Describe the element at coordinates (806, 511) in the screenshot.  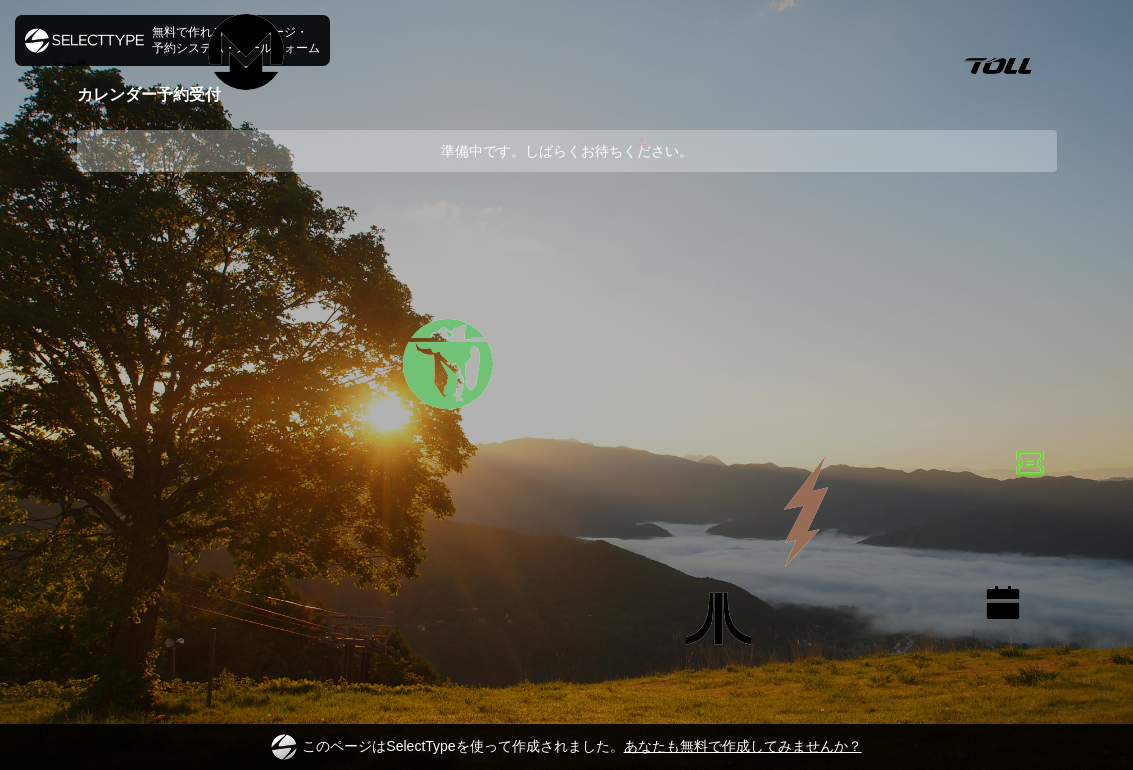
I see `hotwire brand logo` at that location.